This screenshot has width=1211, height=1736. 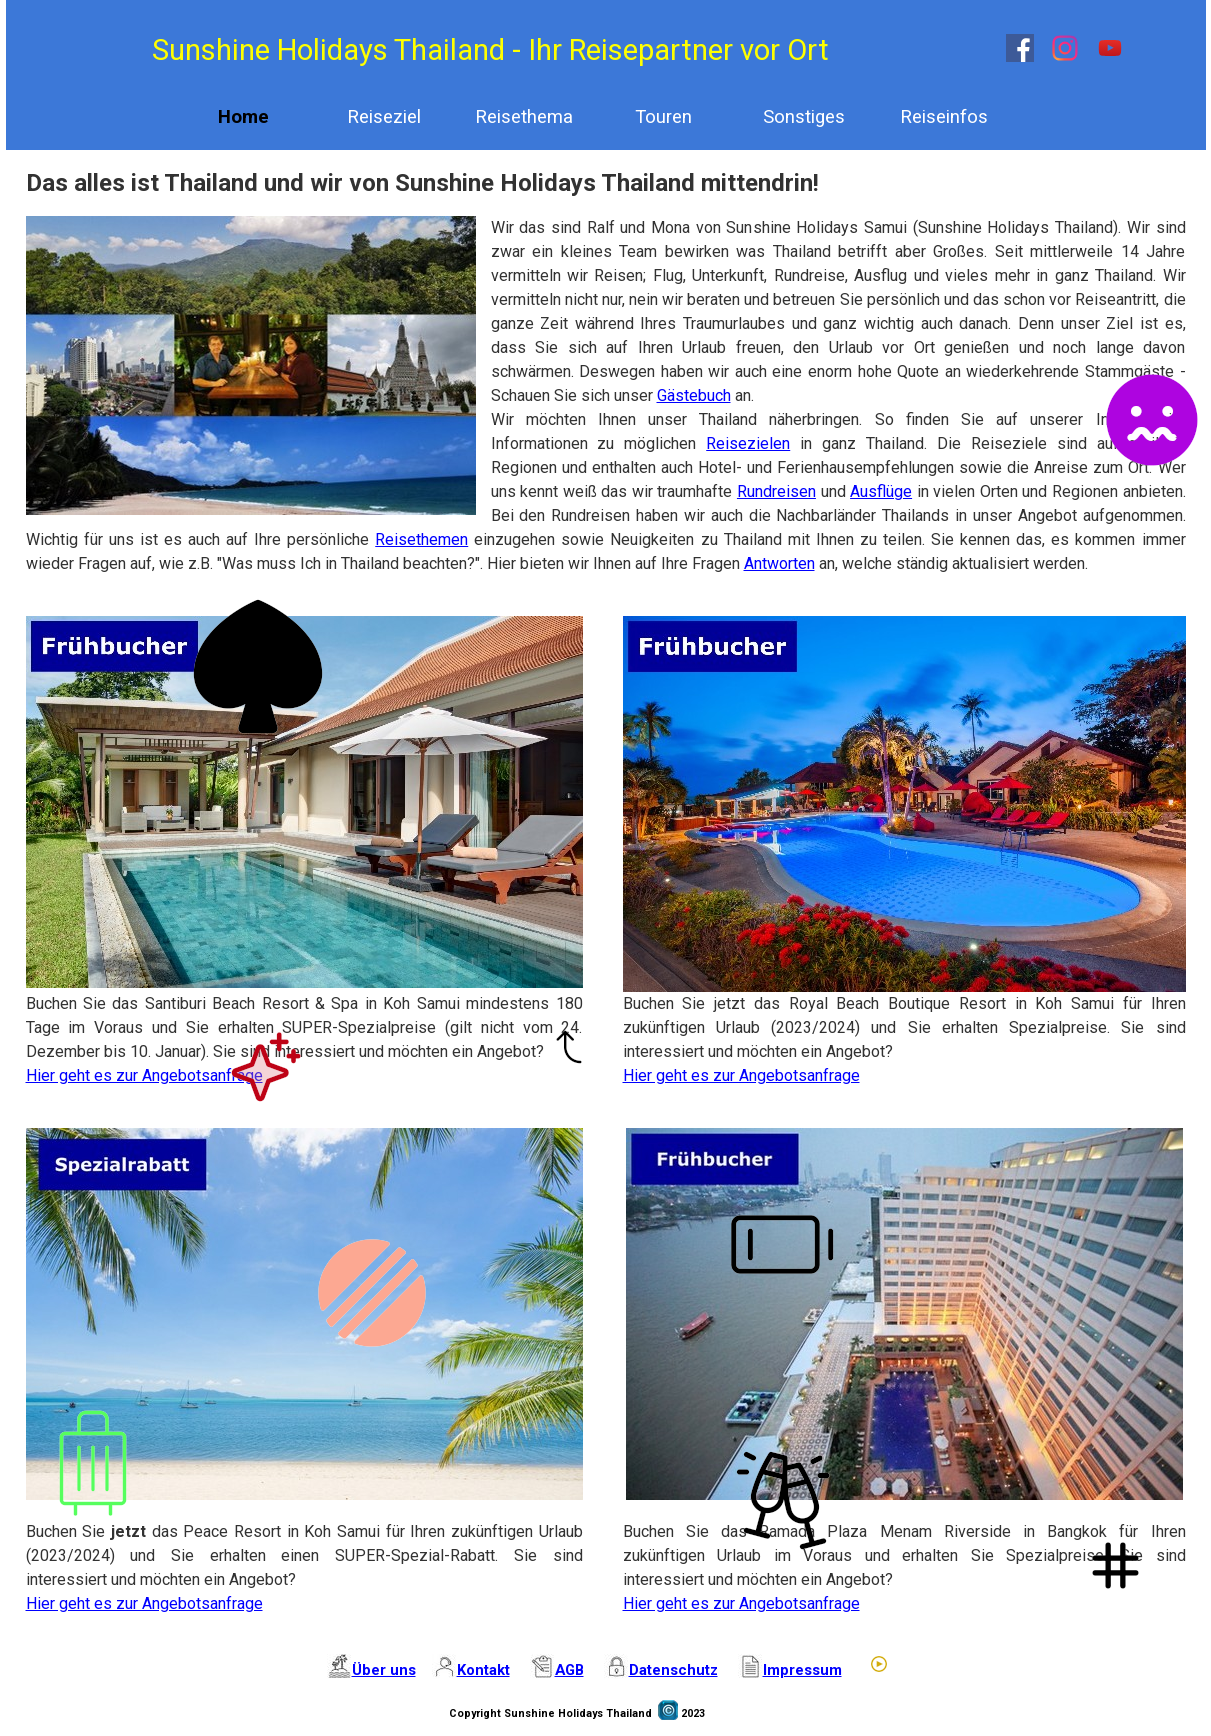 What do you see at coordinates (1152, 420) in the screenshot?
I see `indicates a nervous or anxious status` at bounding box center [1152, 420].